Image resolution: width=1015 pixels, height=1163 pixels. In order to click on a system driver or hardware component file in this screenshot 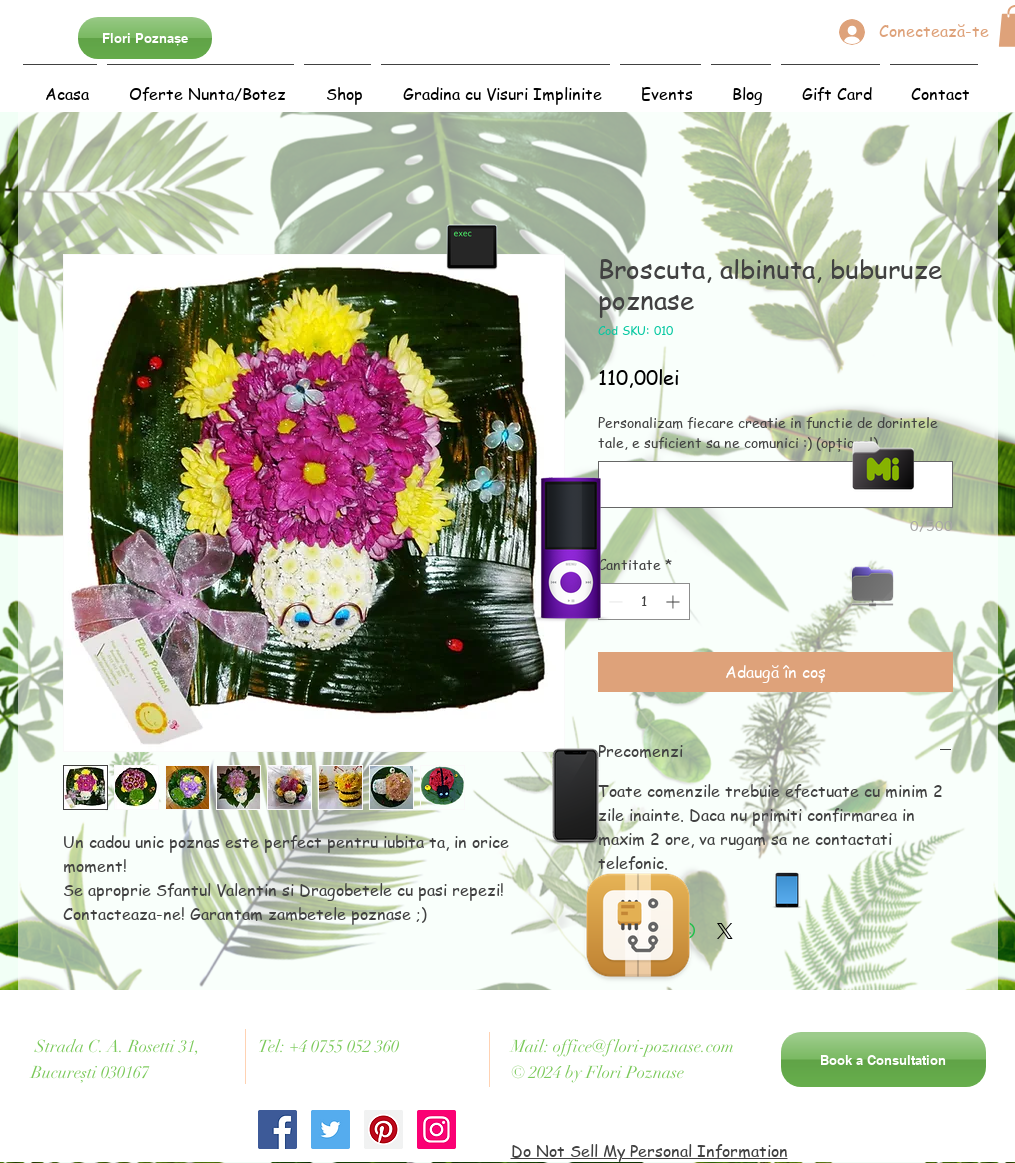, I will do `click(638, 927)`.